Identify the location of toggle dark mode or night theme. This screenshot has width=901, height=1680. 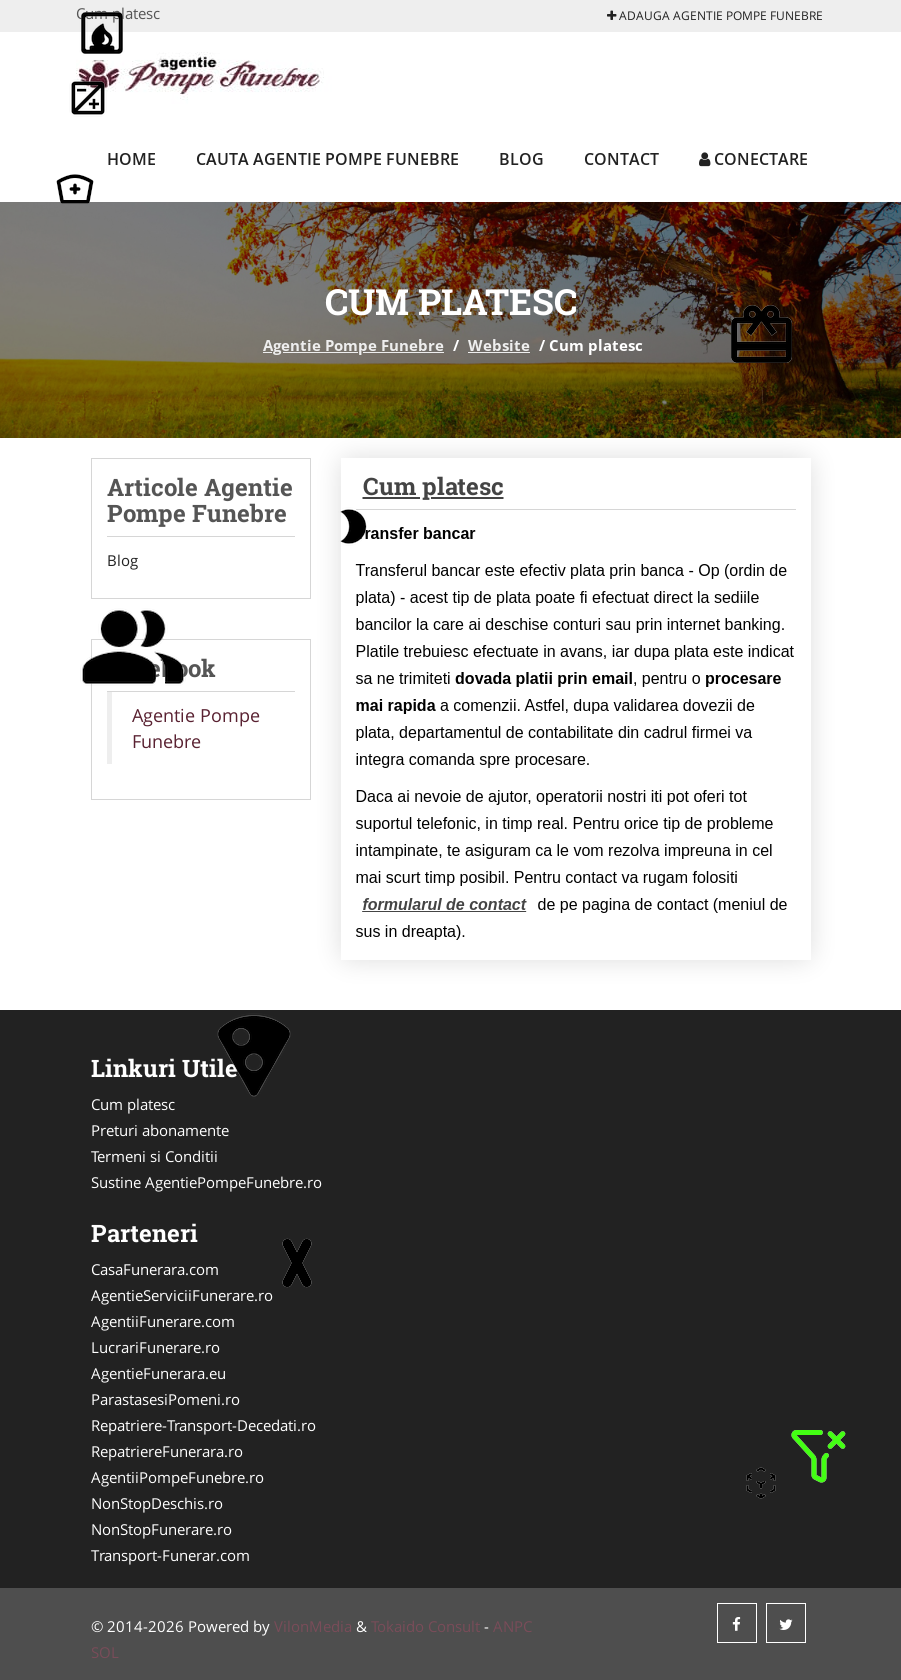
(352, 526).